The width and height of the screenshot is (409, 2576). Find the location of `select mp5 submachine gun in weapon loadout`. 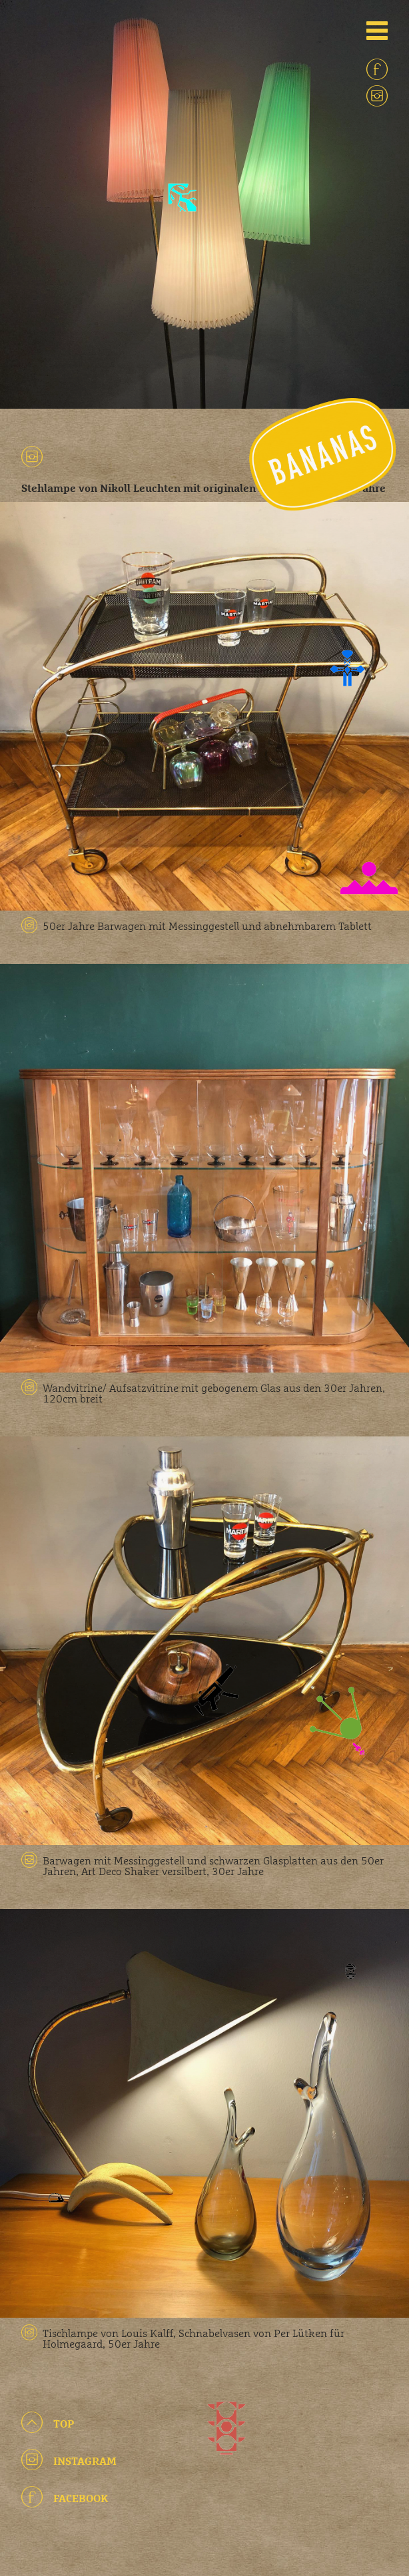

select mp5 submachine gun in weapon loadout is located at coordinates (216, 1690).